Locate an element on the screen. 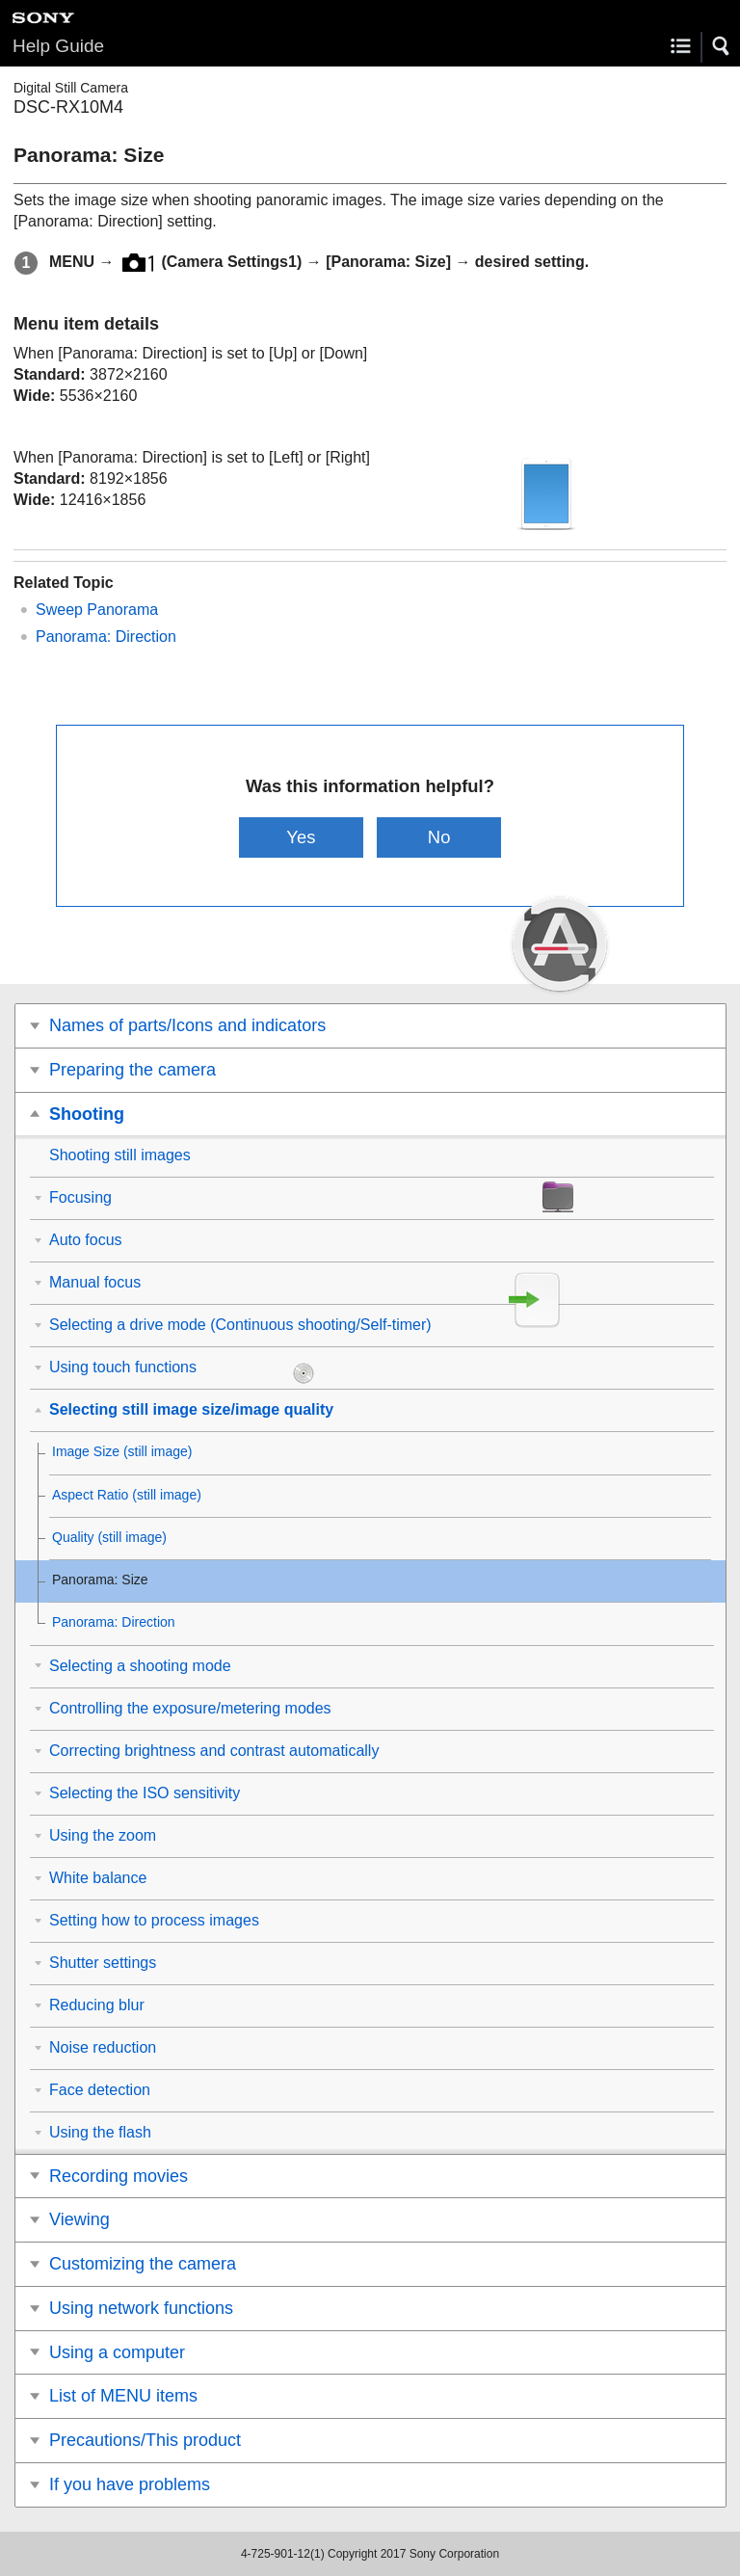 Image resolution: width=740 pixels, height=2576 pixels. indicates a blank CD-R disc ready for burning is located at coordinates (304, 1373).